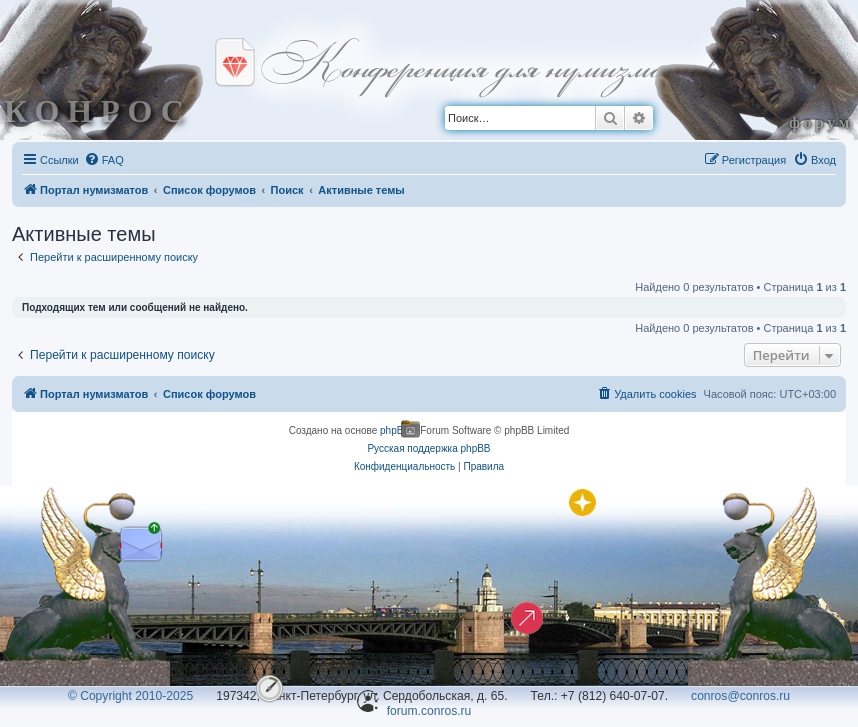  Describe the element at coordinates (269, 688) in the screenshot. I see `open sysprof system profiler` at that location.